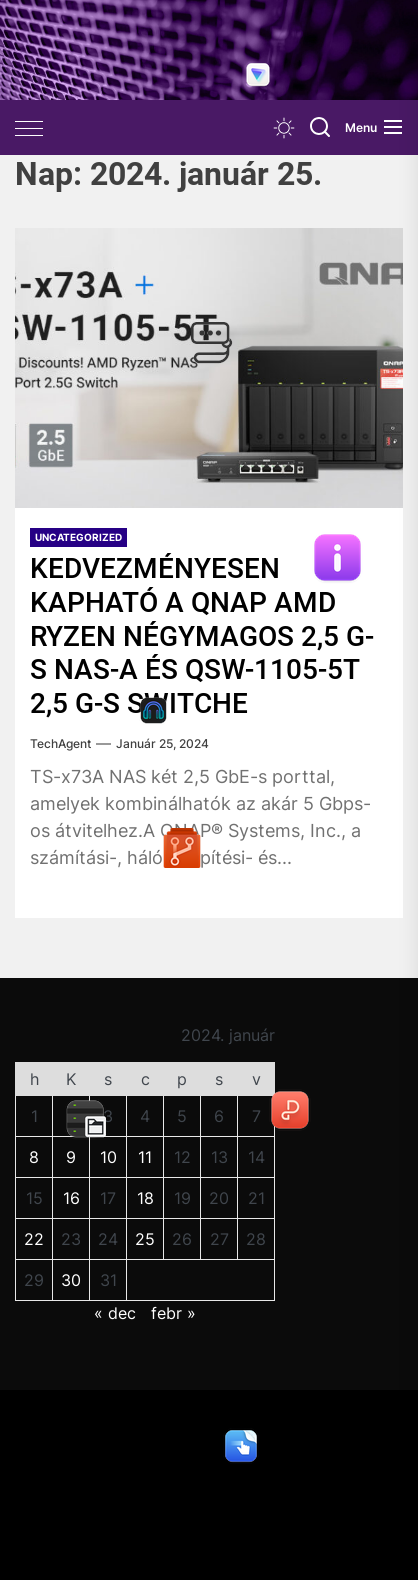  Describe the element at coordinates (182, 848) in the screenshot. I see `open the repos app for managing git repositories` at that location.